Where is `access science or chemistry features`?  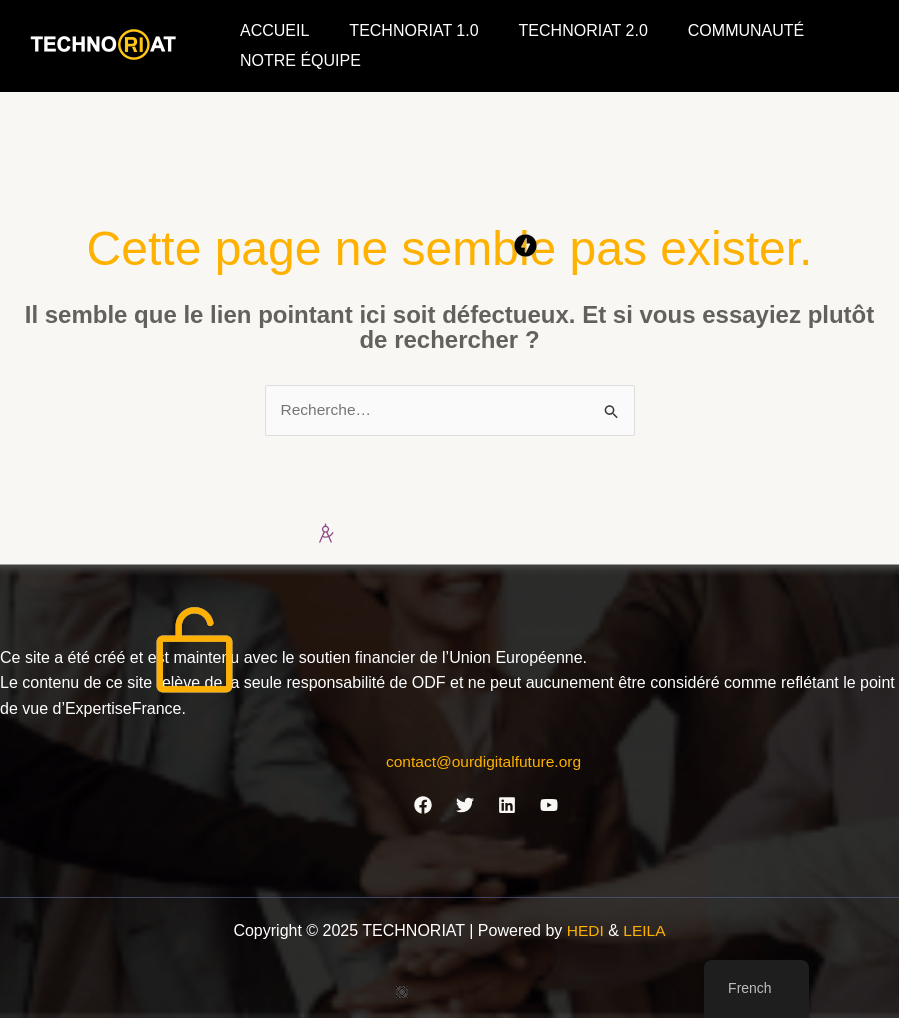
access science or chemistry features is located at coordinates (402, 992).